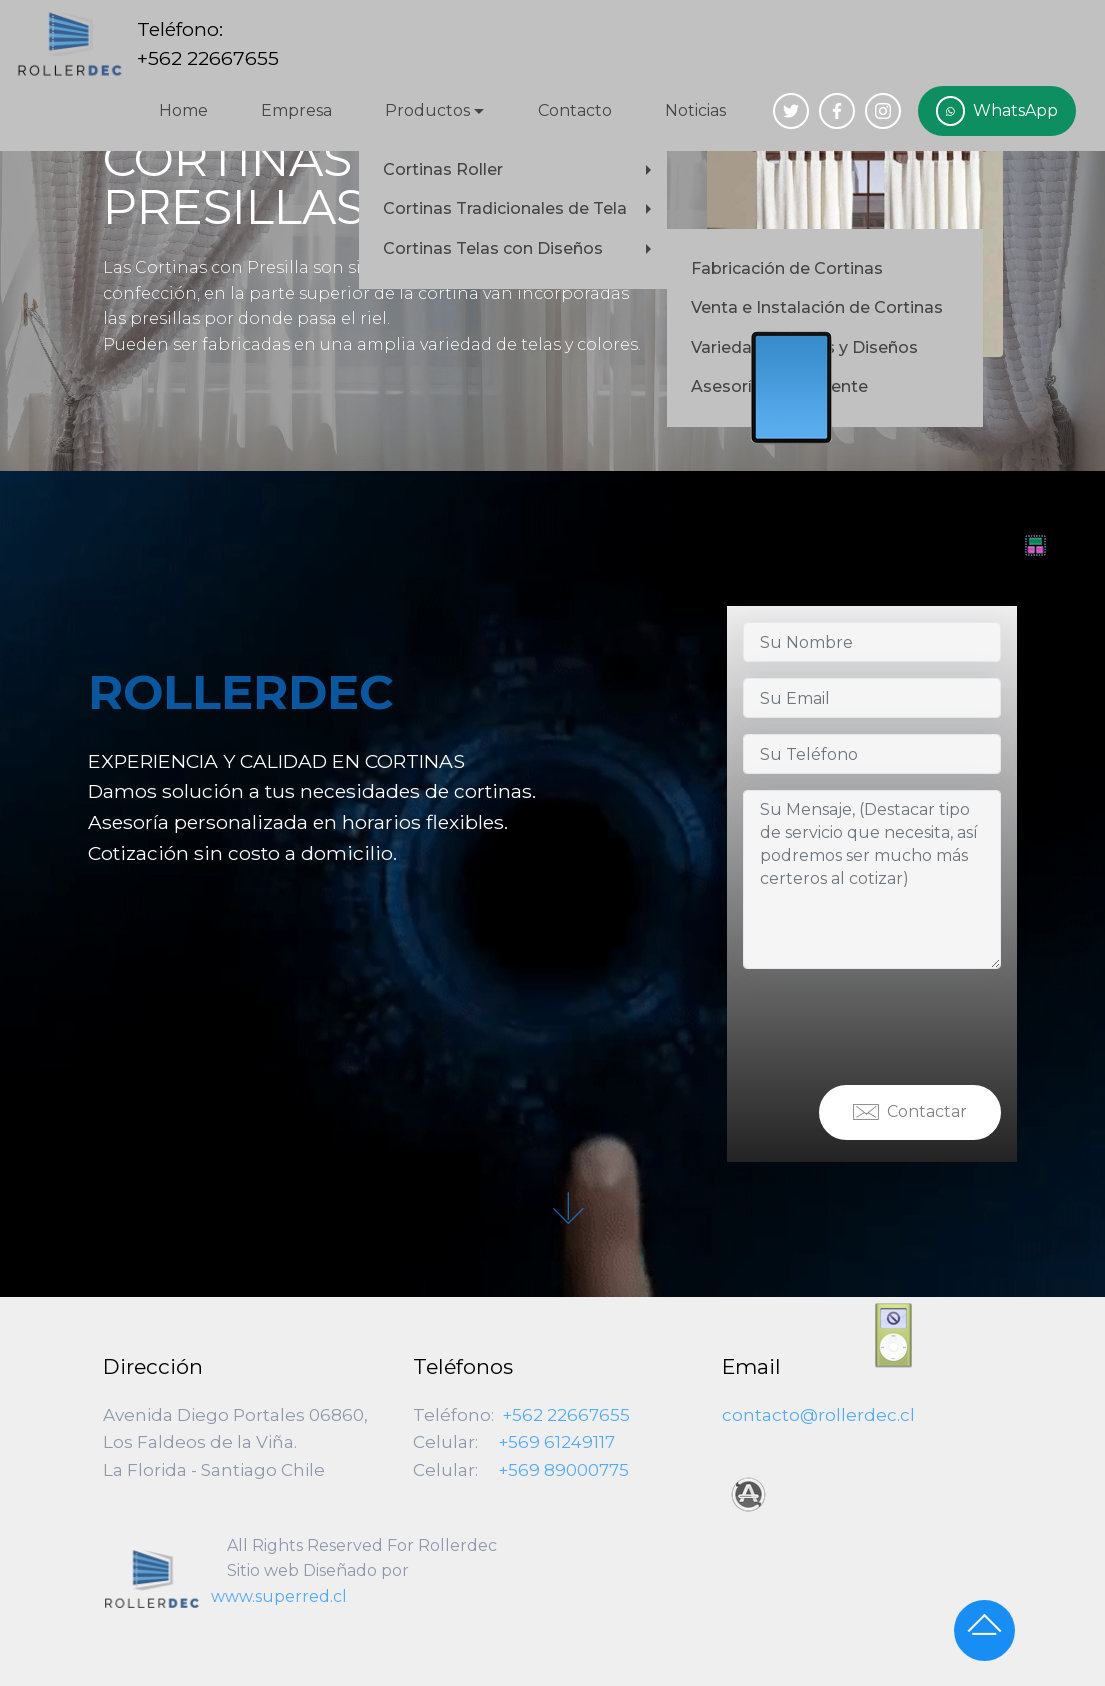 Image resolution: width=1105 pixels, height=1686 pixels. Describe the element at coordinates (748, 1494) in the screenshot. I see `open the software updater application` at that location.